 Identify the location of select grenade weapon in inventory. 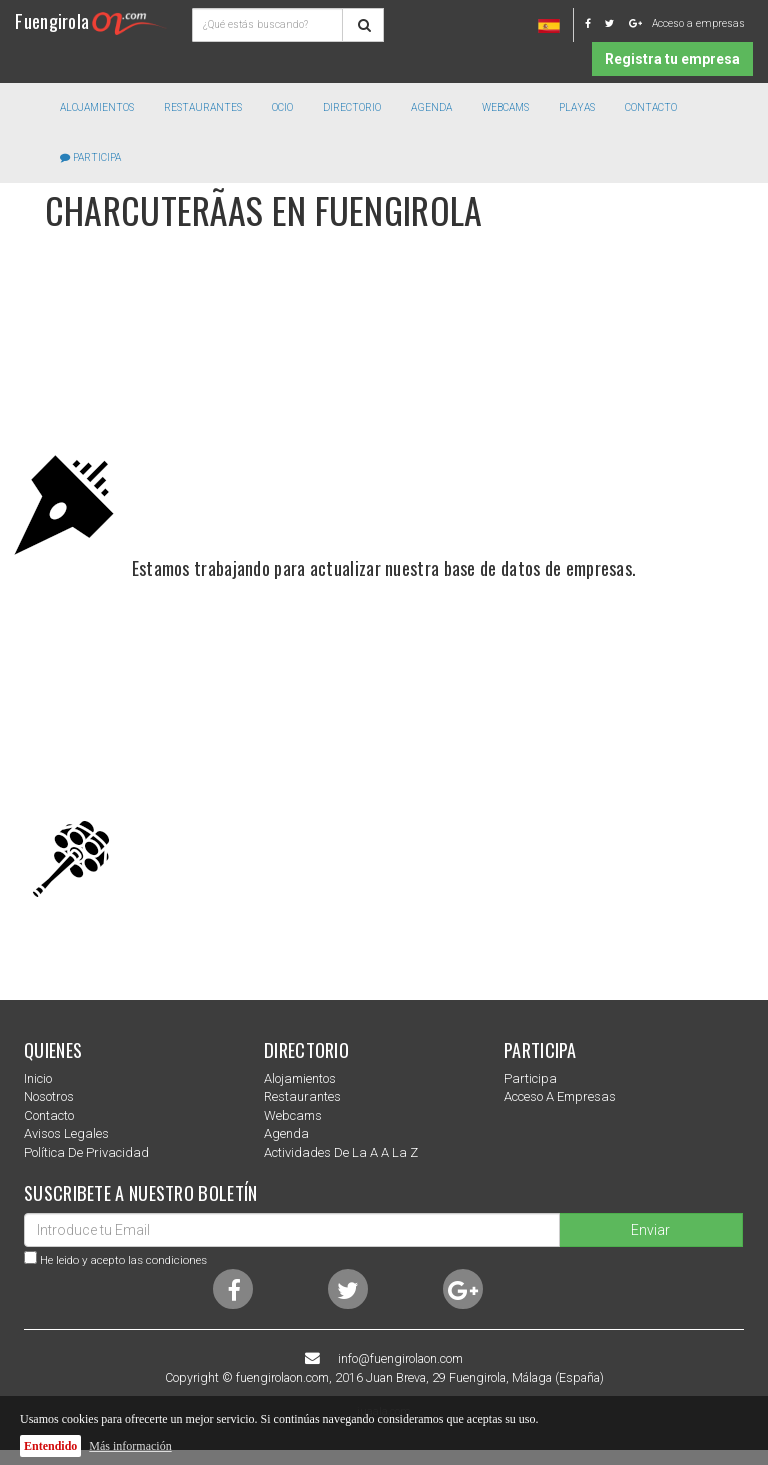
(71, 859).